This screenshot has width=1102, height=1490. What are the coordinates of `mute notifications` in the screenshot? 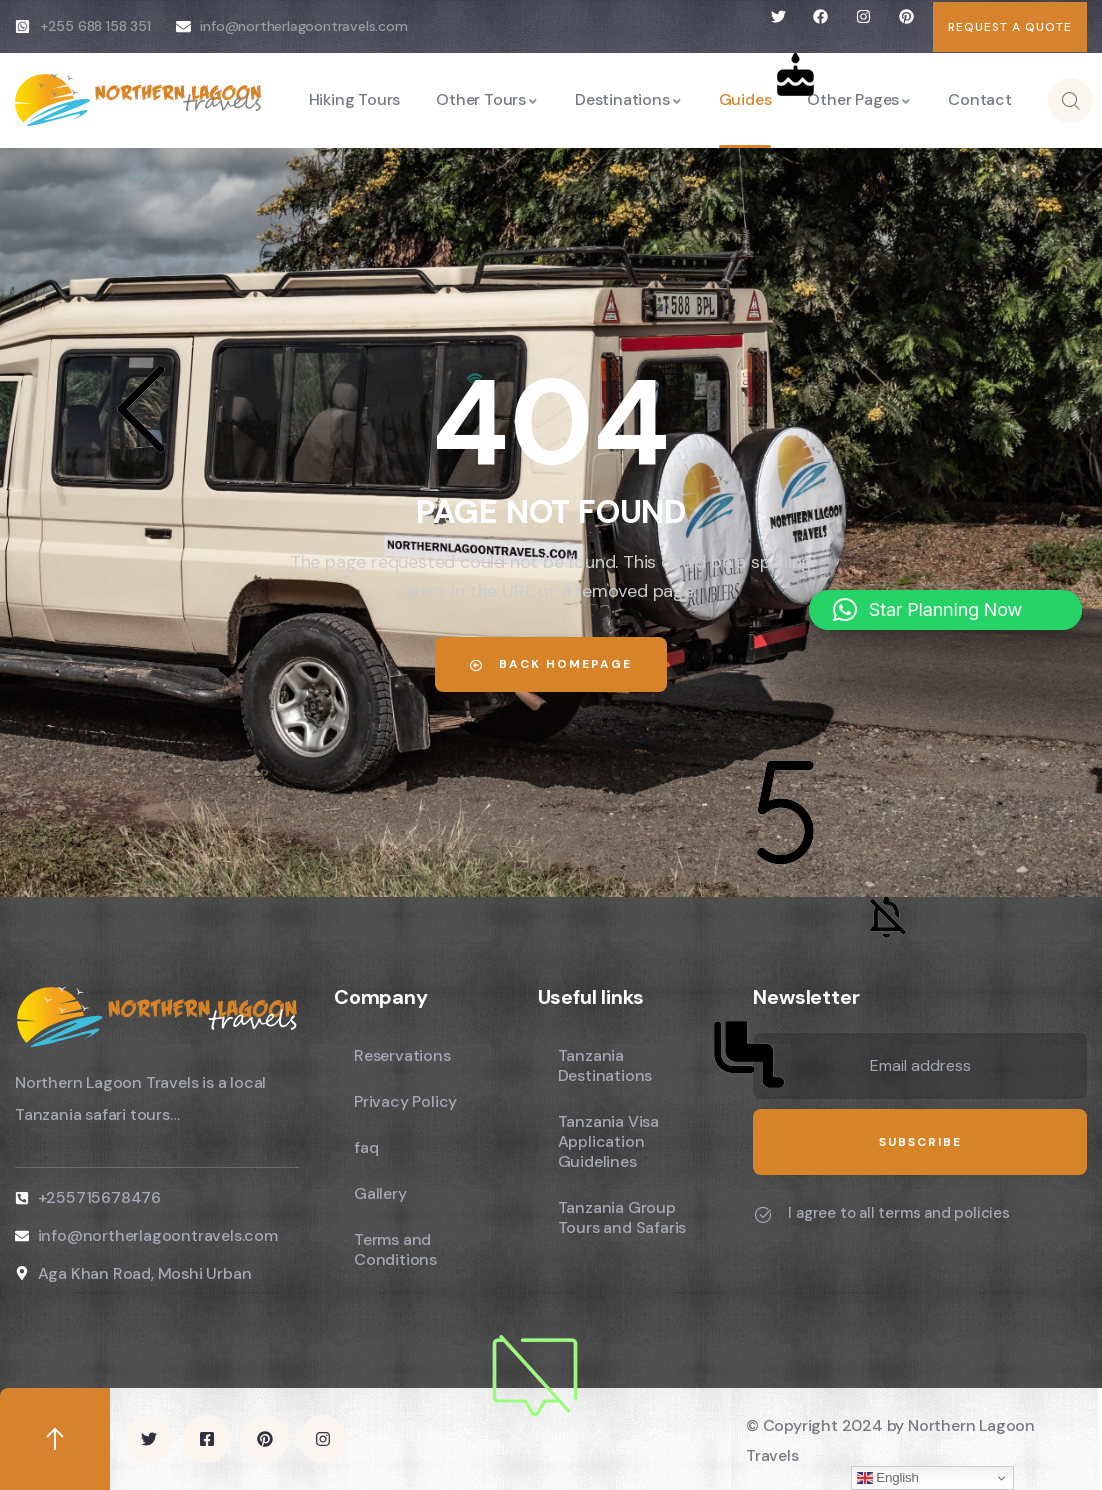 It's located at (886, 916).